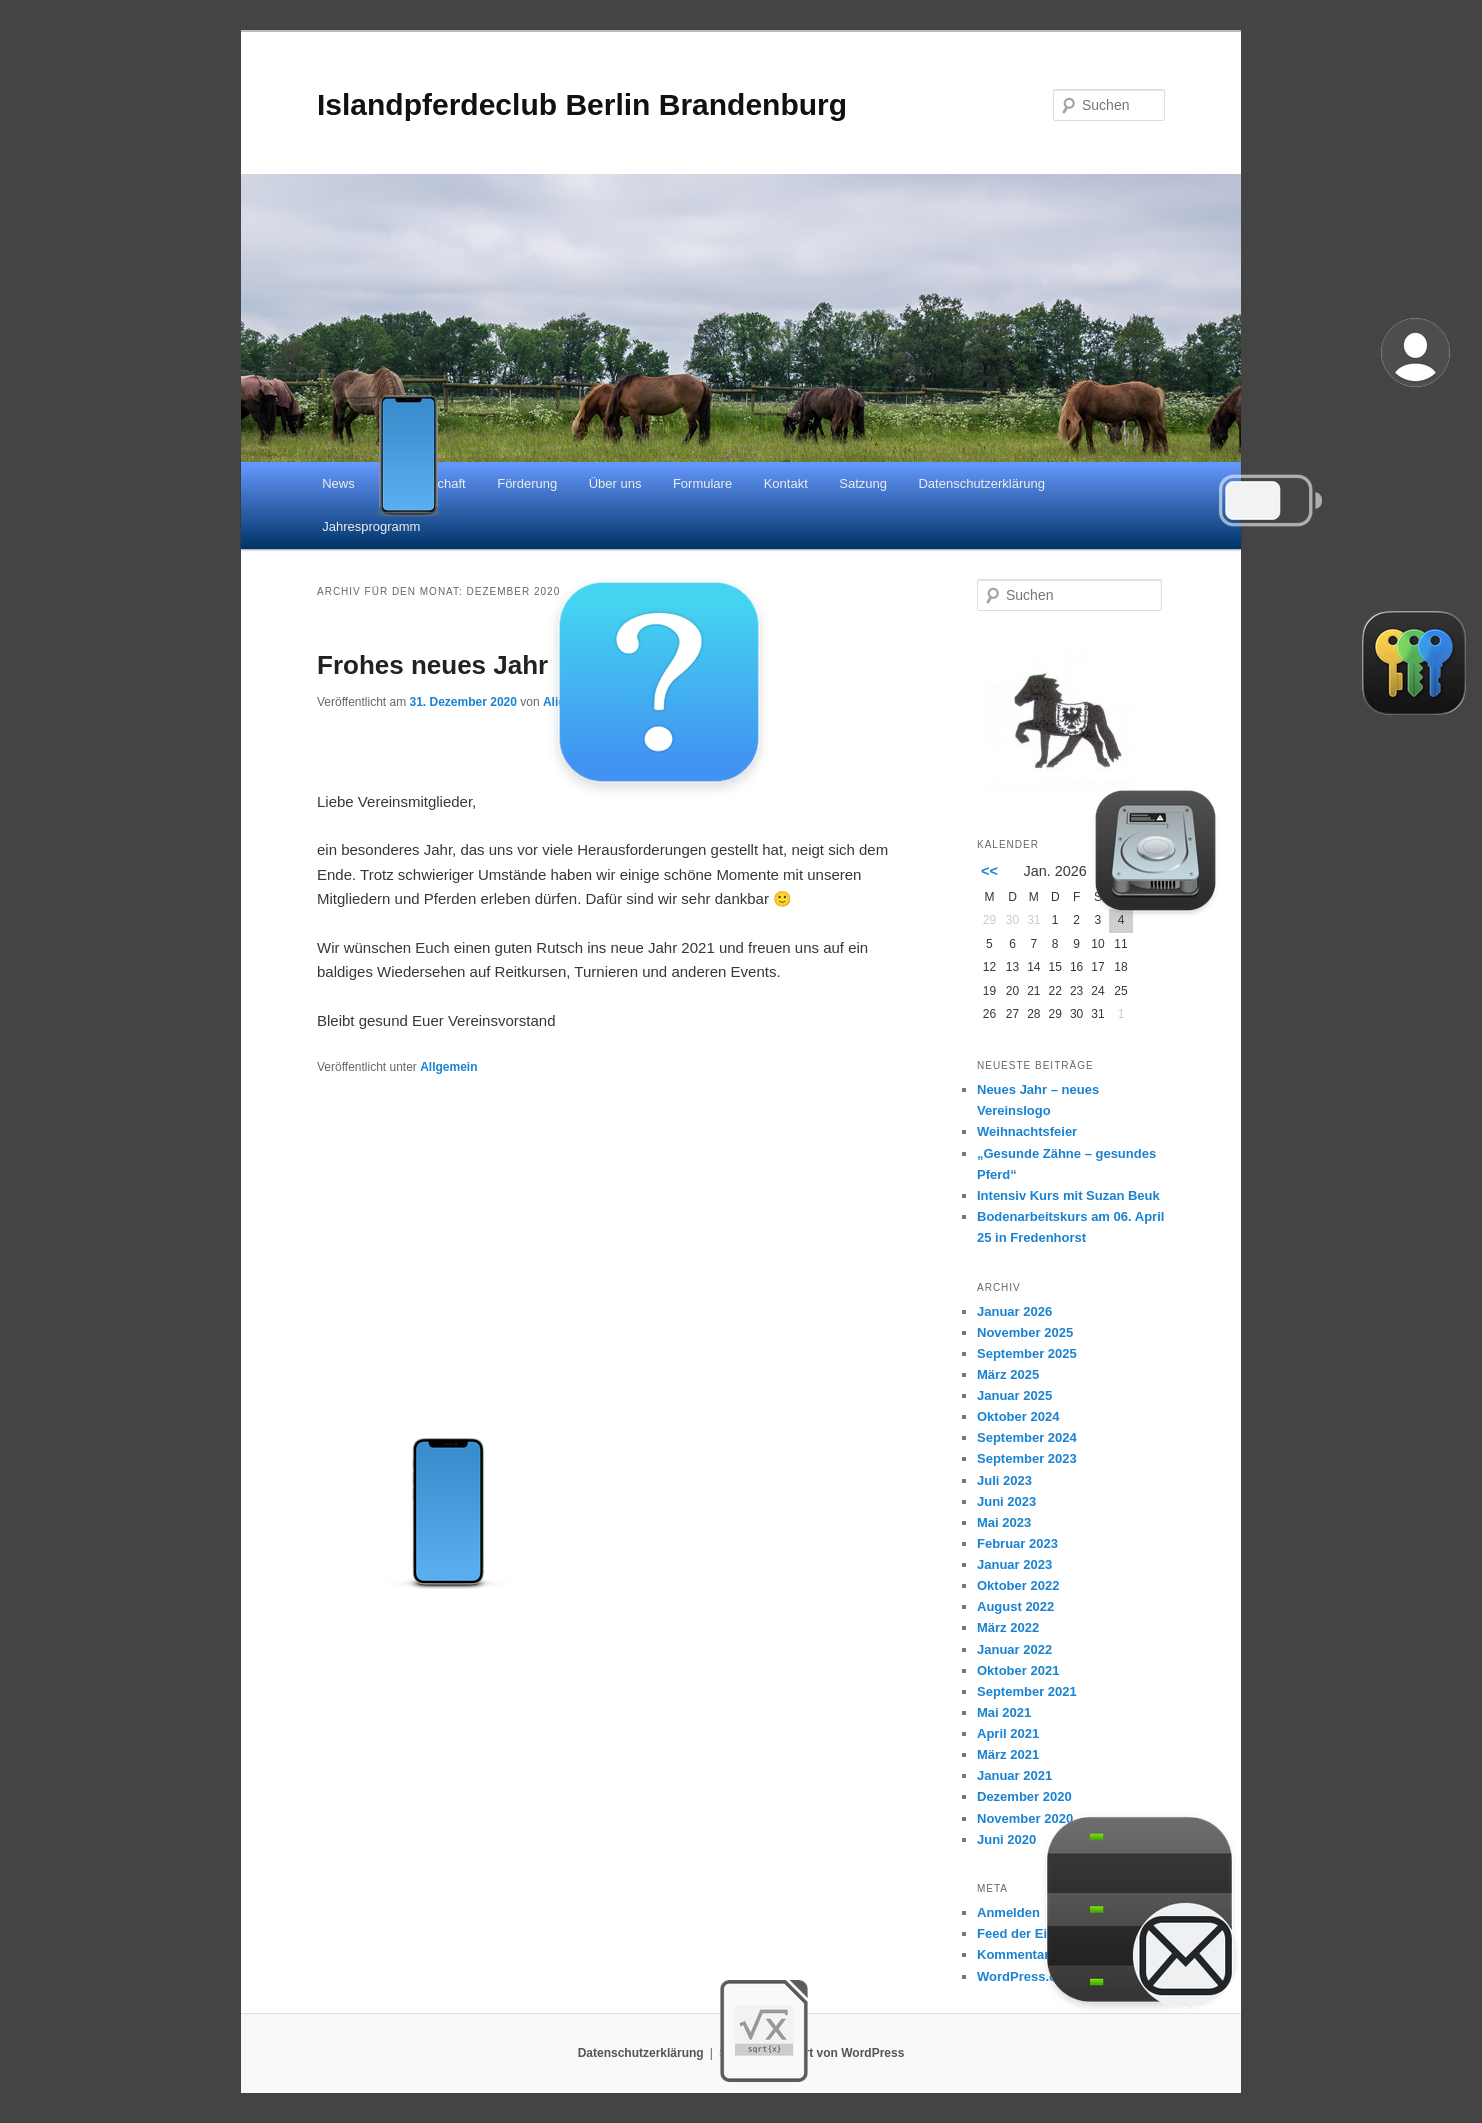 The width and height of the screenshot is (1482, 2123). What do you see at coordinates (659, 687) in the screenshot?
I see `indicates a help or information dialog` at bounding box center [659, 687].